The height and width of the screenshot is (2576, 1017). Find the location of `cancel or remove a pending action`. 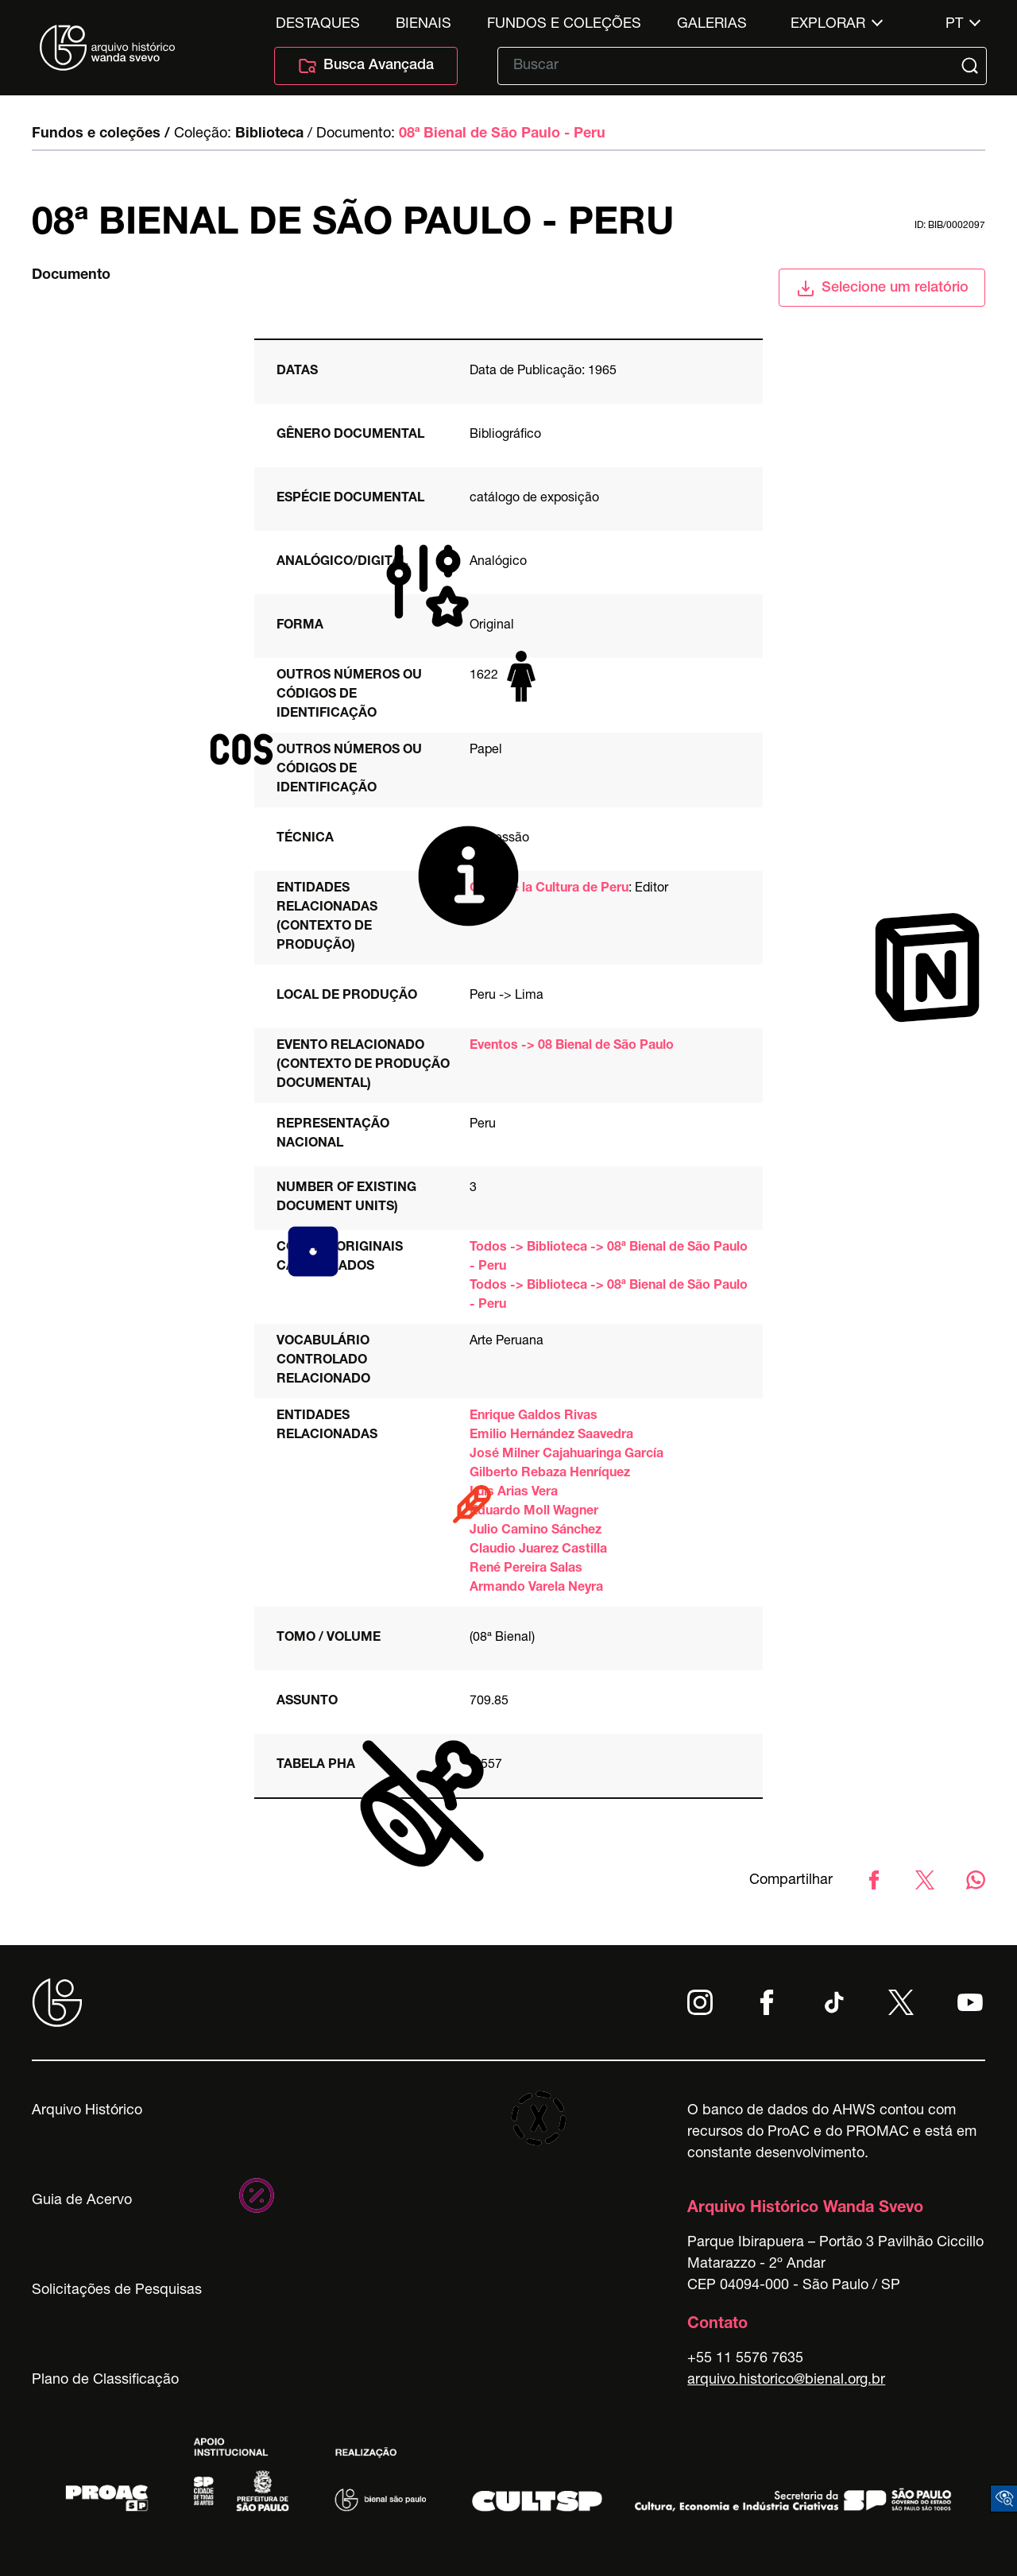

cancel or remove a pending action is located at coordinates (539, 2118).